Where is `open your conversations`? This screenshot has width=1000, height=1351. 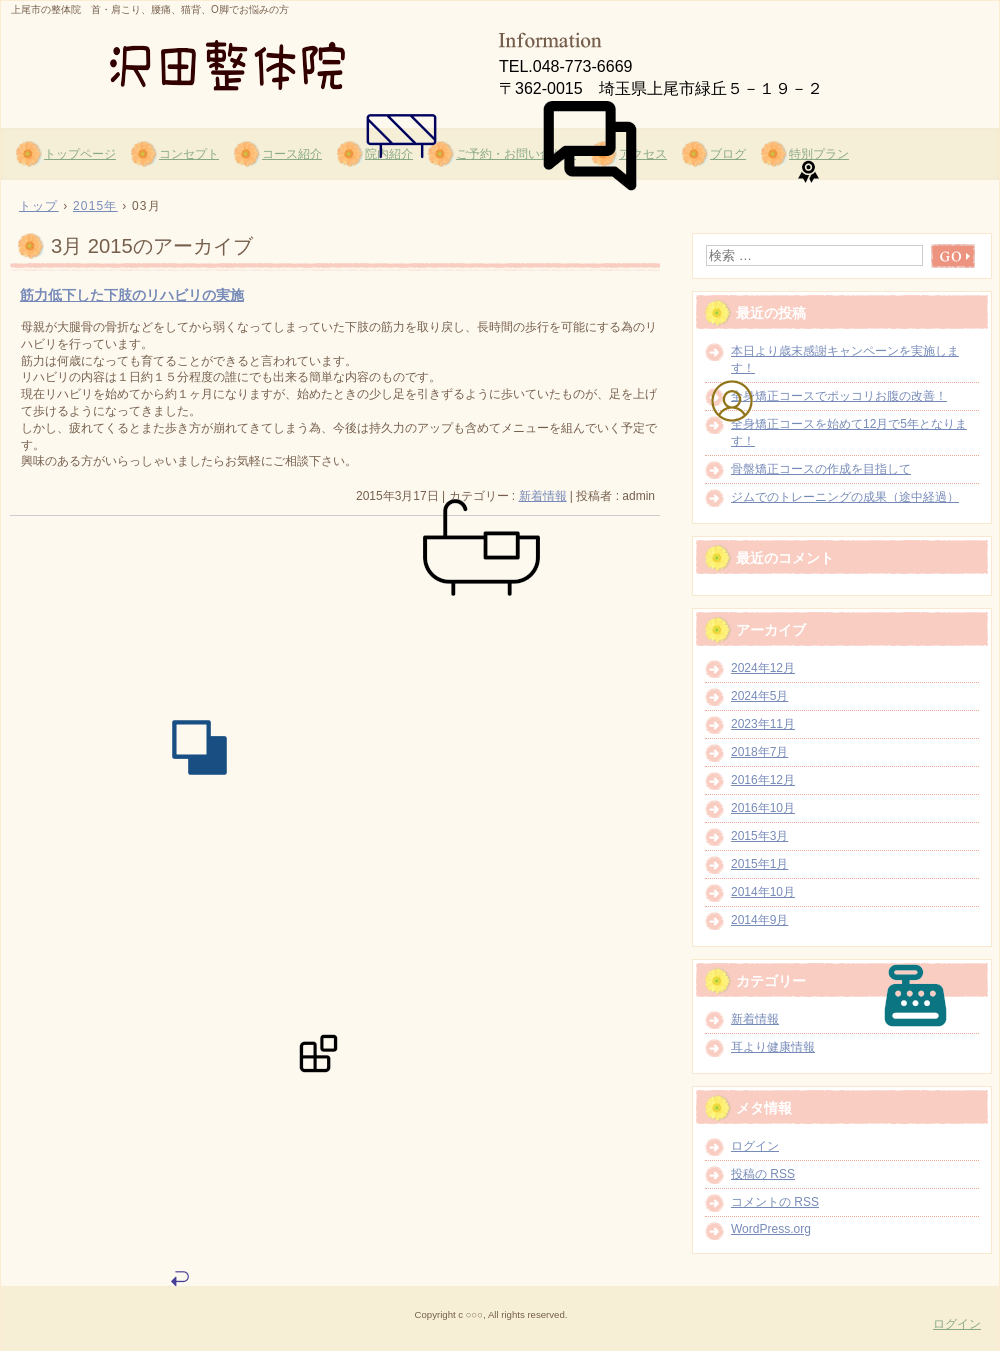
open your conversations is located at coordinates (590, 144).